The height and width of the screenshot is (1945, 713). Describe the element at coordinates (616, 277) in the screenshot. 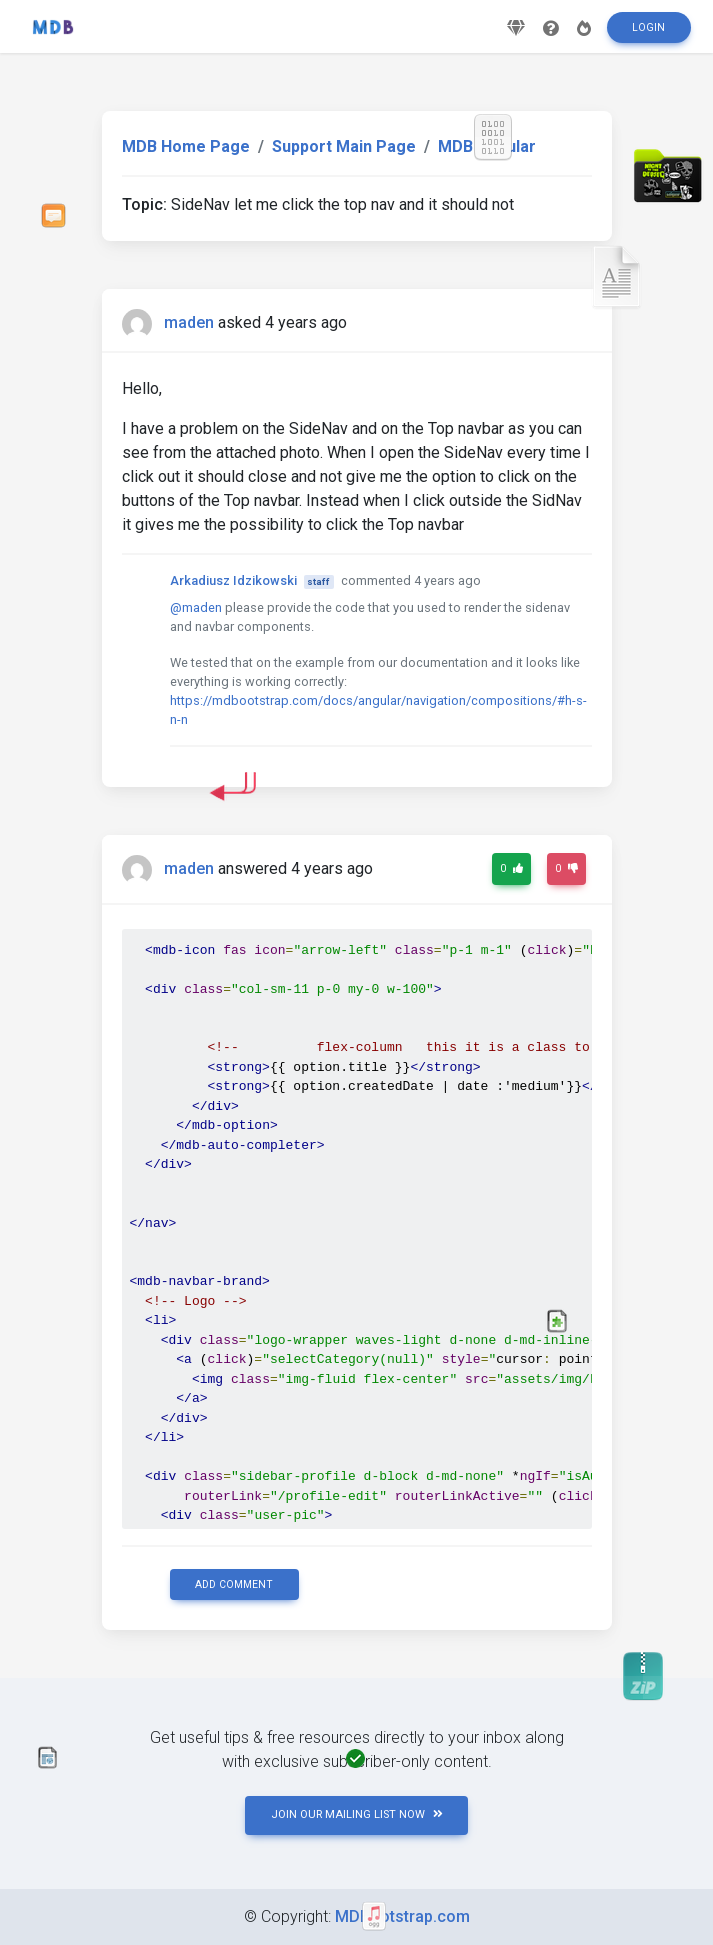

I see `a rich text format document file` at that location.